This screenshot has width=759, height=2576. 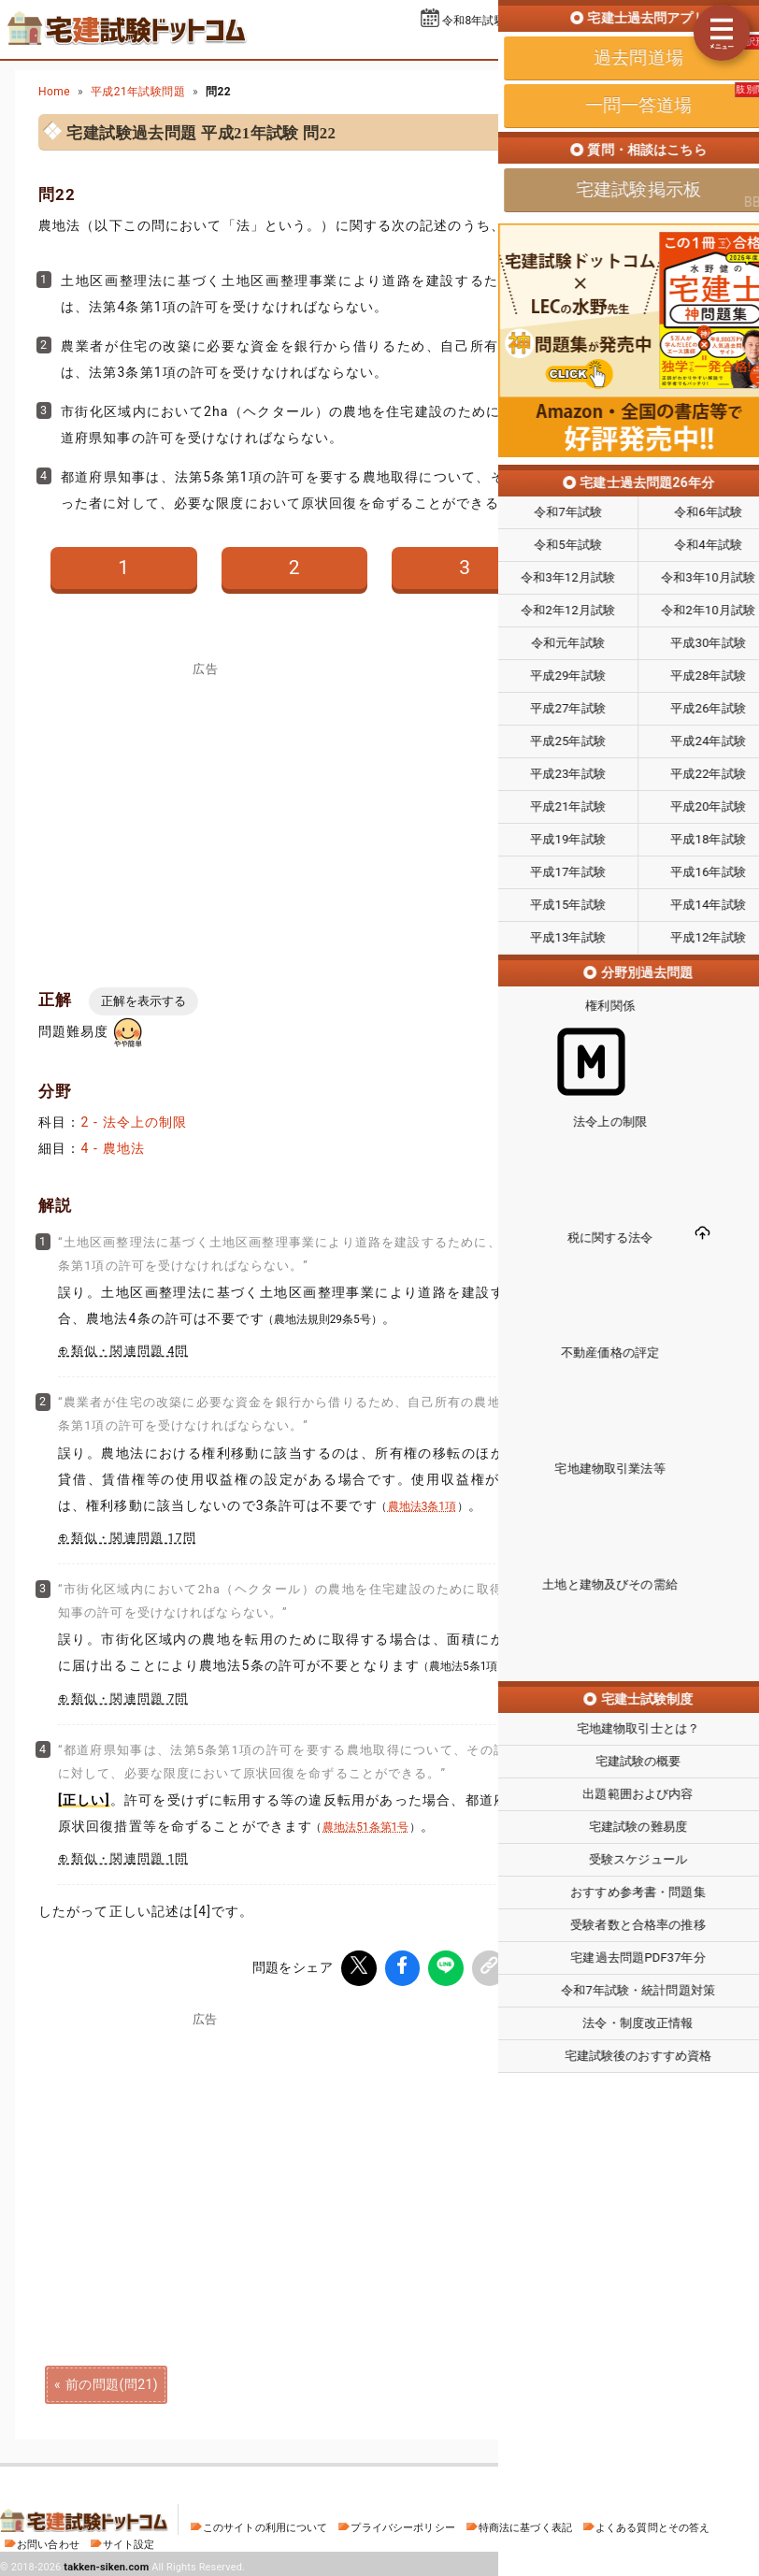 I want to click on select medium size option, so click(x=591, y=1061).